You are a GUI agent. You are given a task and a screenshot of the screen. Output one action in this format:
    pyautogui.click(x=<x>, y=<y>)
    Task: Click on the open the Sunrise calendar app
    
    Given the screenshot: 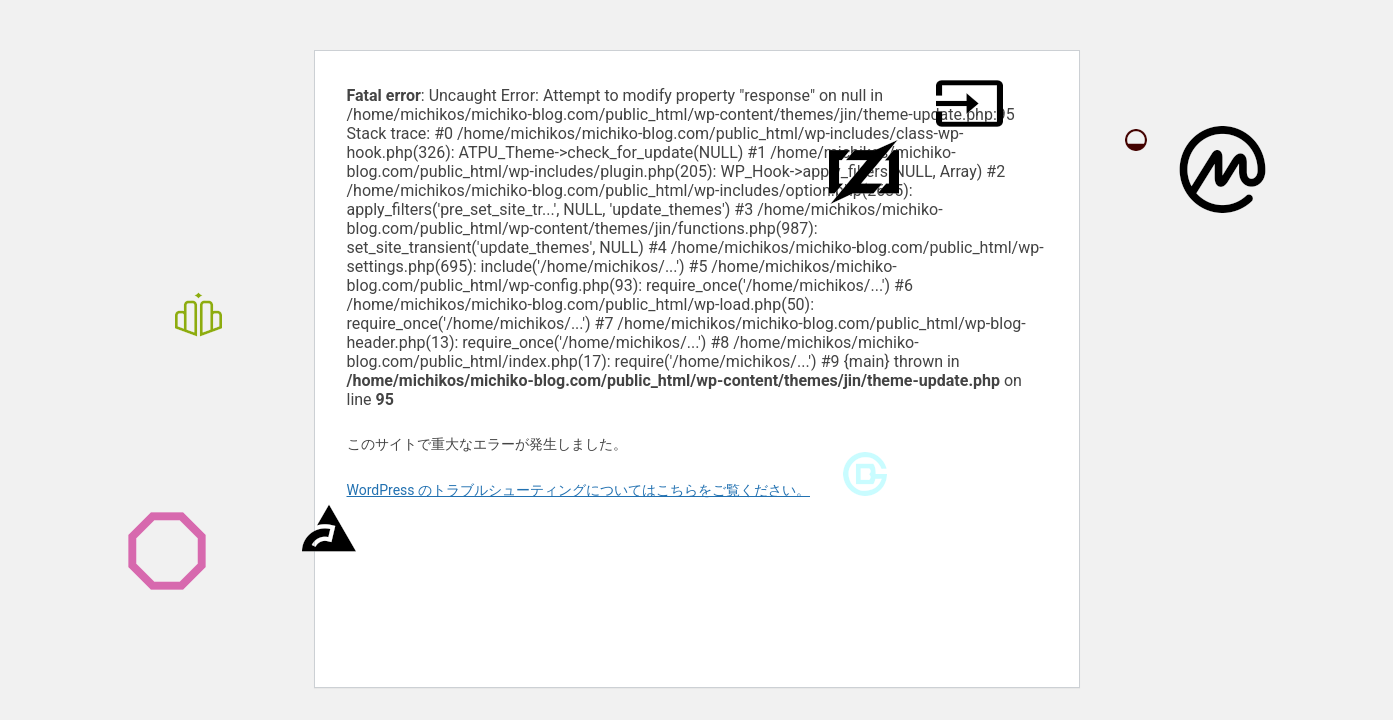 What is the action you would take?
    pyautogui.click(x=1136, y=140)
    